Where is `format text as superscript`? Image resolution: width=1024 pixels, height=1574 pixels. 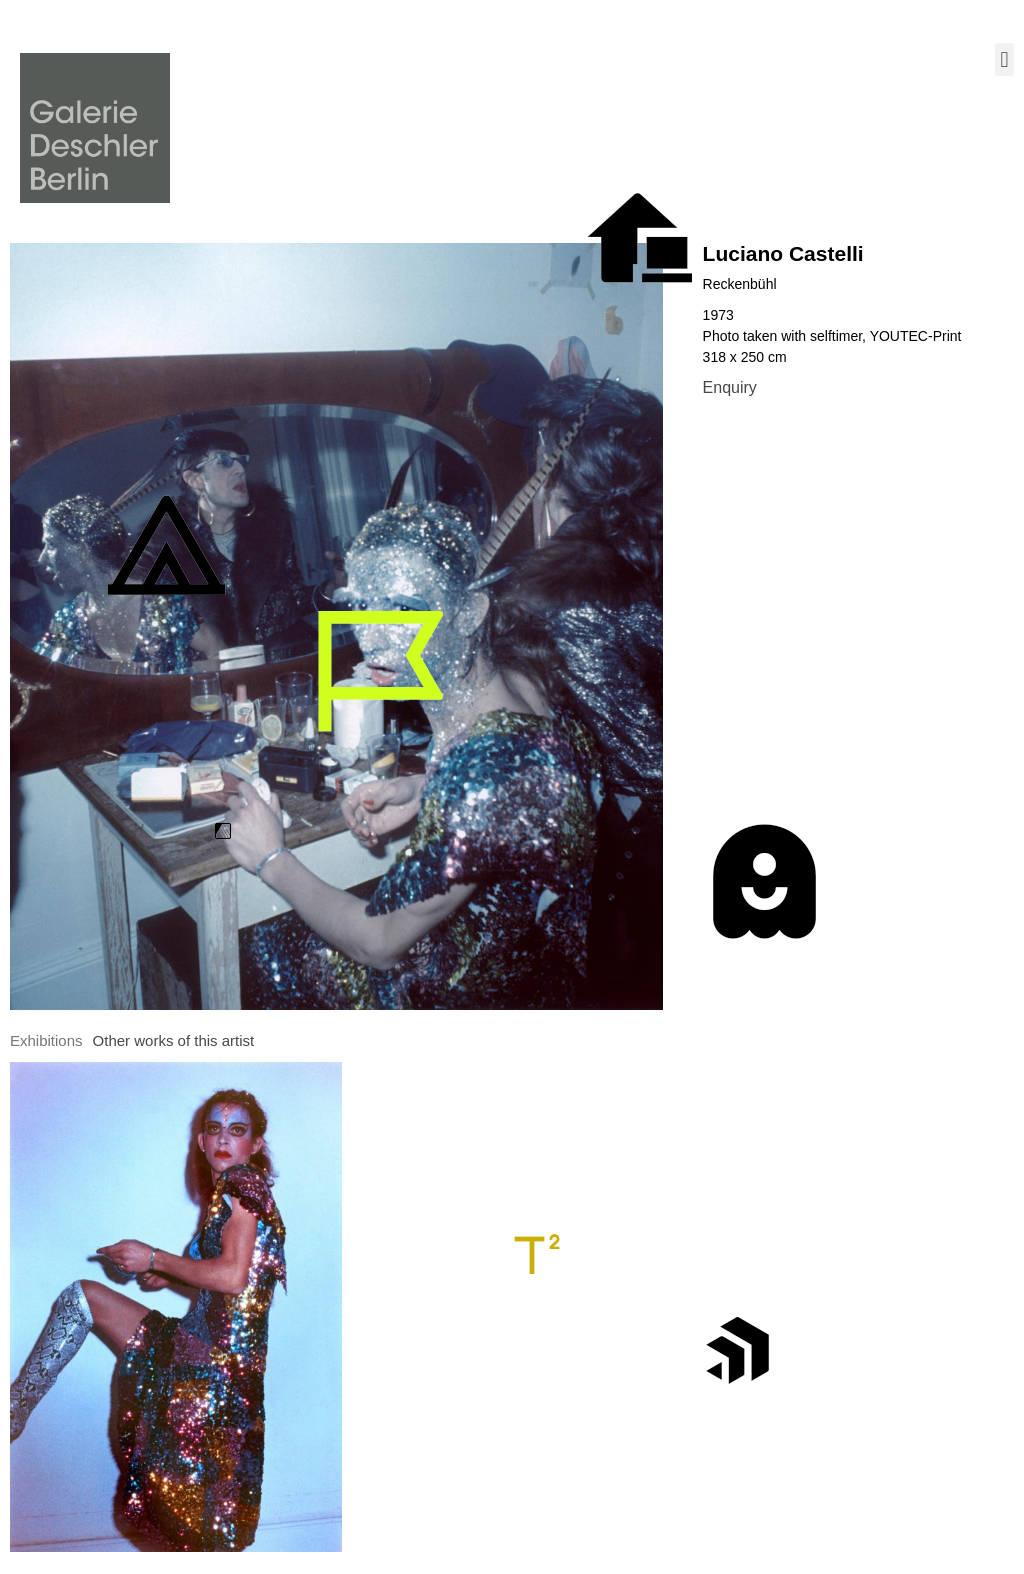 format text as superscript is located at coordinates (537, 1254).